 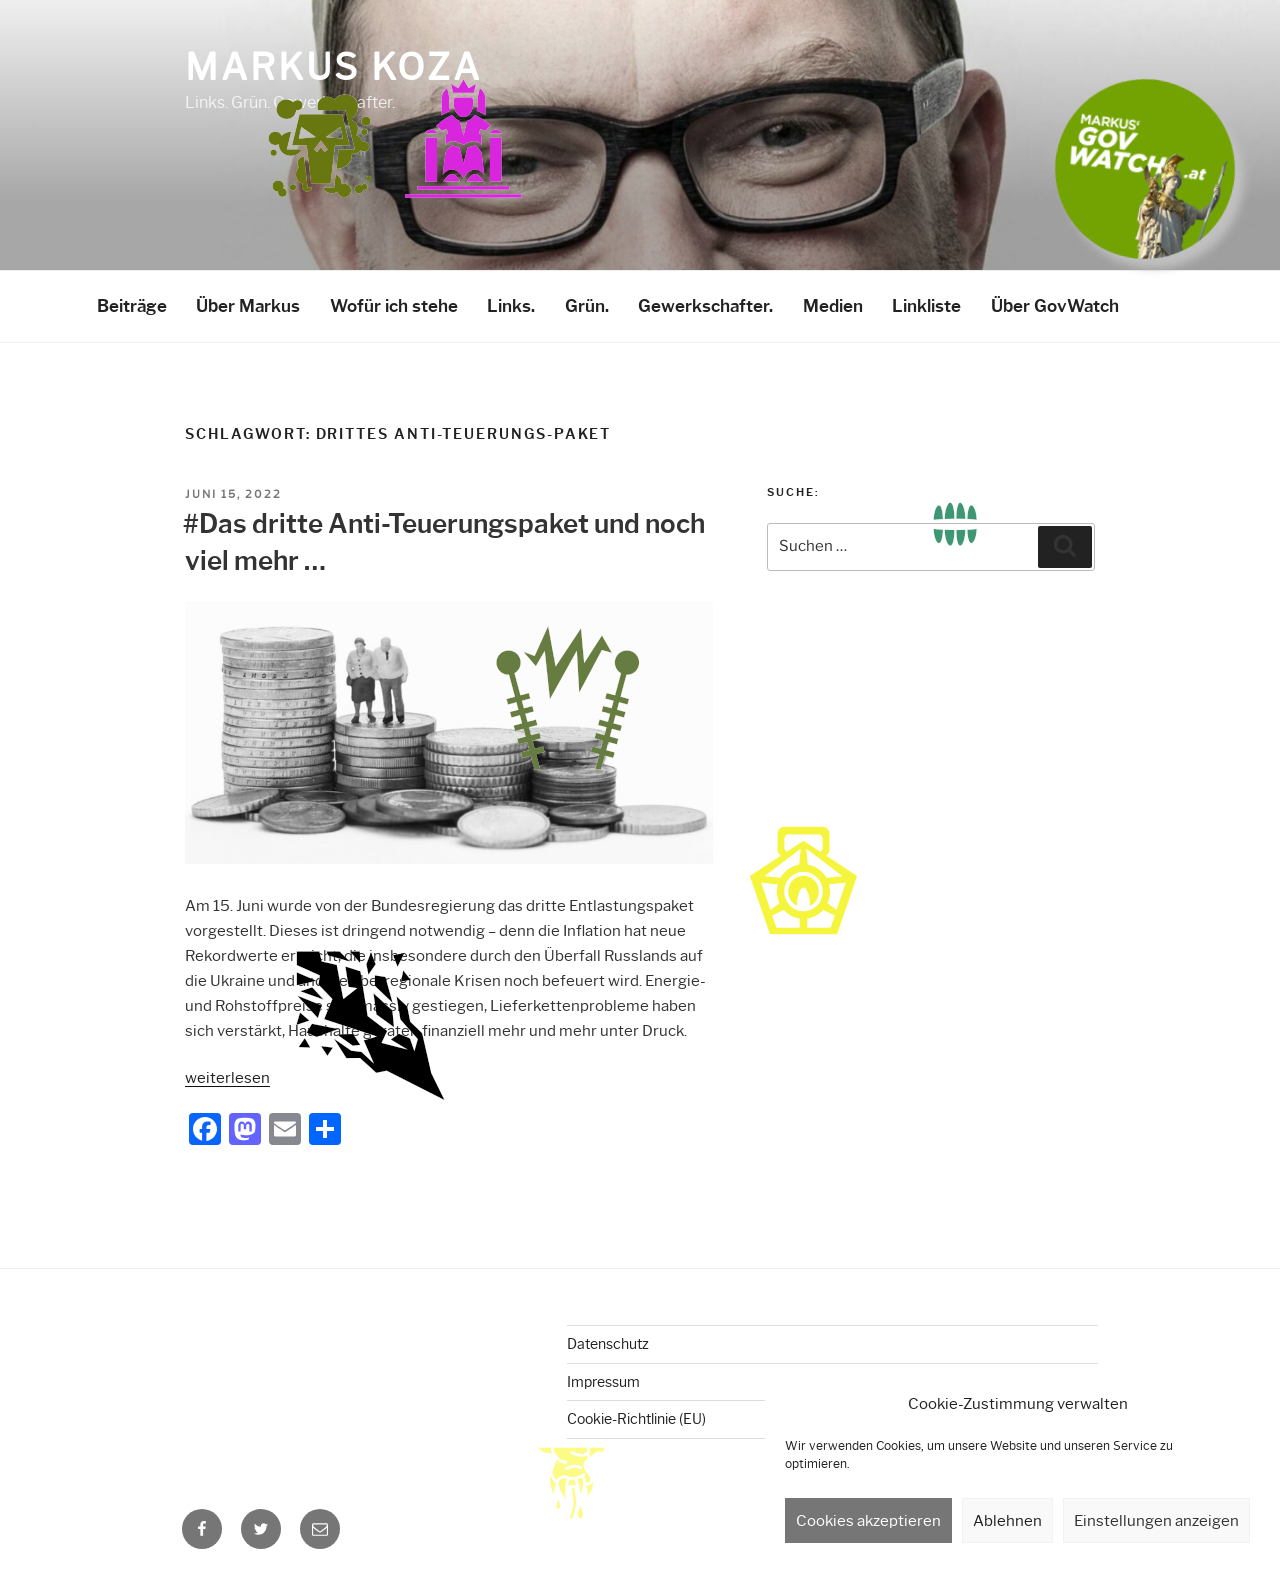 What do you see at coordinates (571, 1483) in the screenshot?
I see `indicates a ceiling hazard or obstacle in gameplay` at bounding box center [571, 1483].